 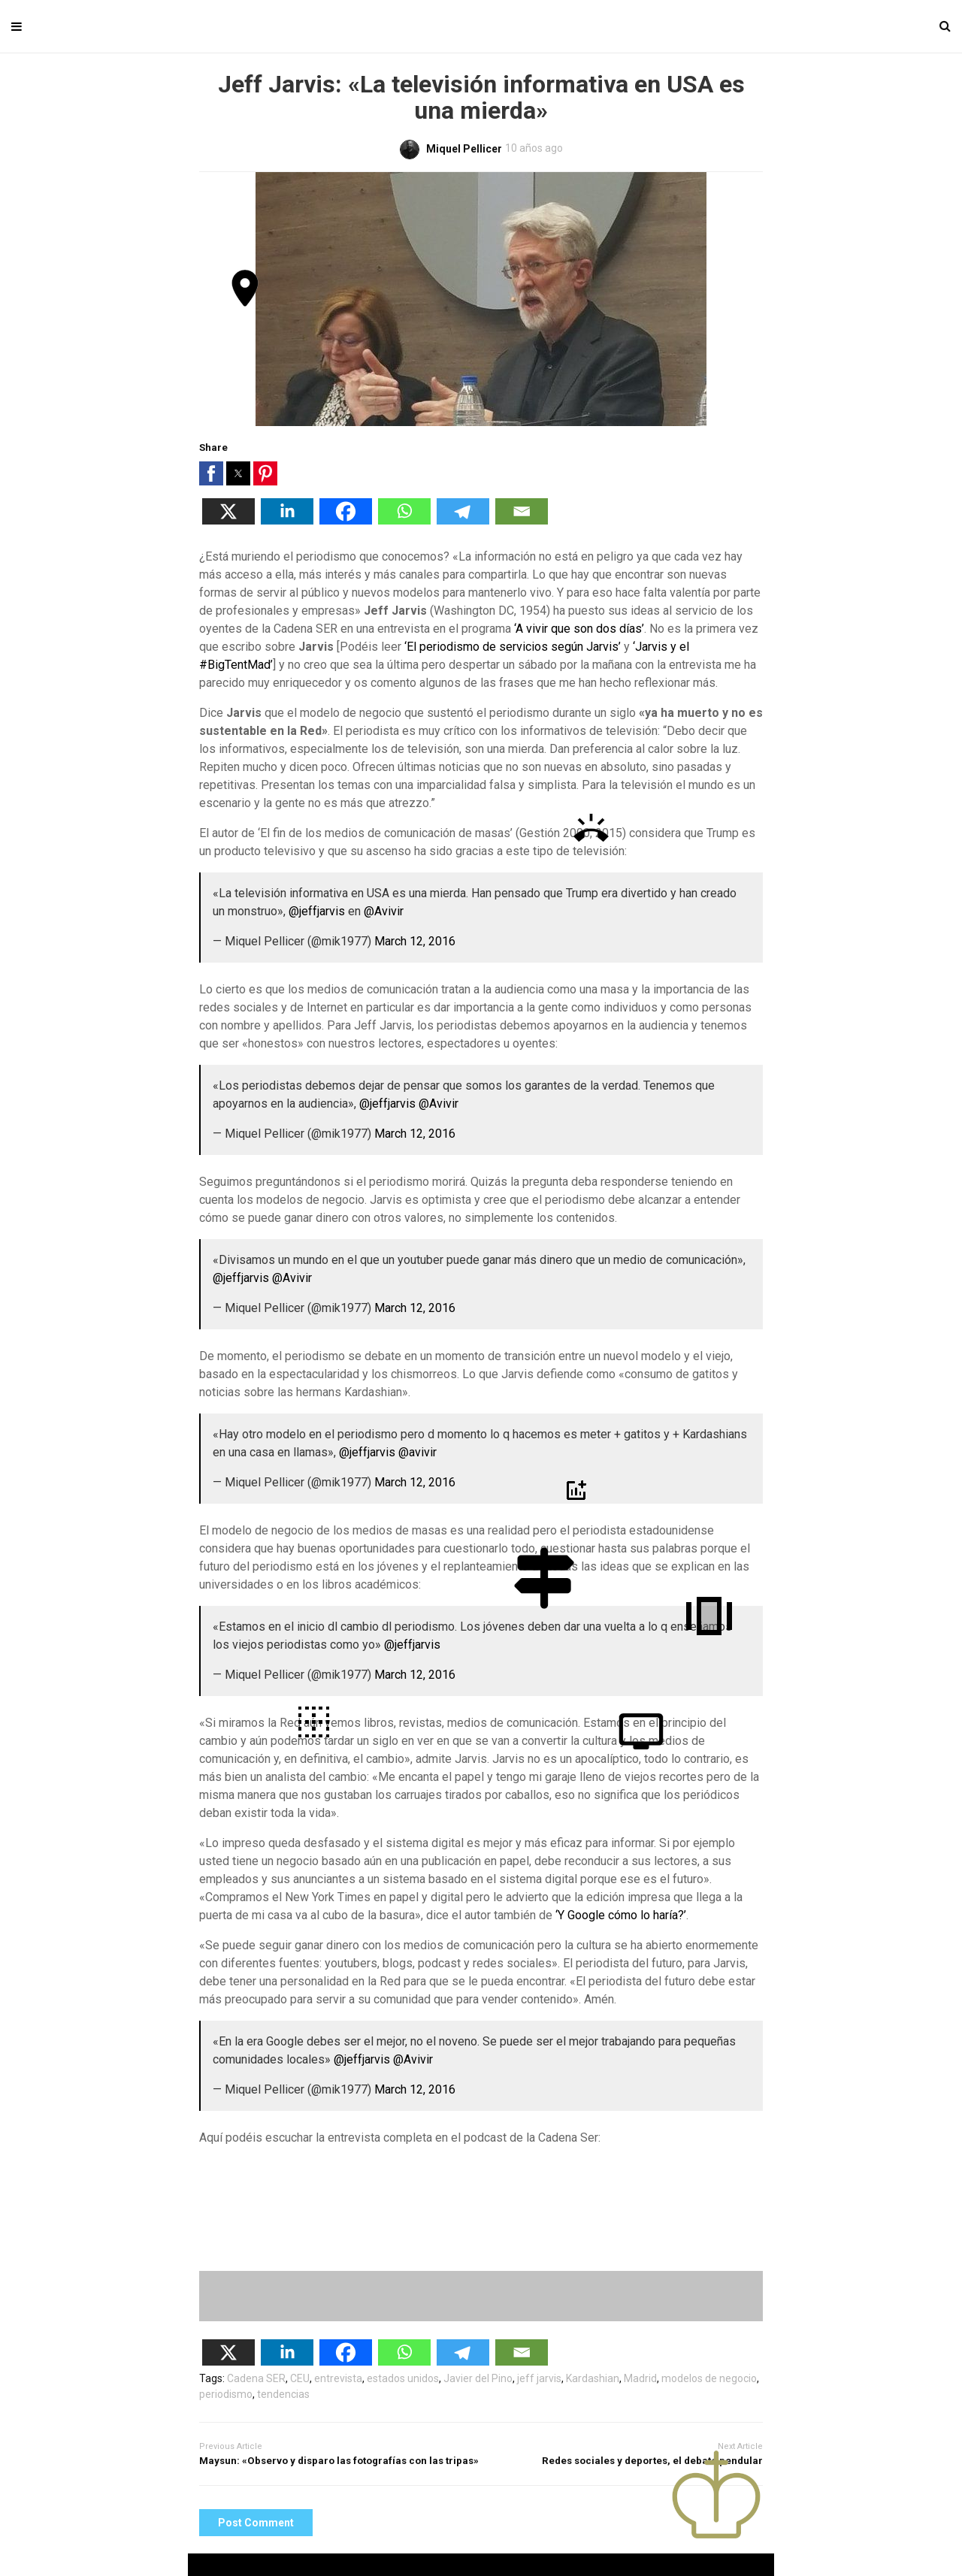 I want to click on view stories or sequential content, so click(x=709, y=1617).